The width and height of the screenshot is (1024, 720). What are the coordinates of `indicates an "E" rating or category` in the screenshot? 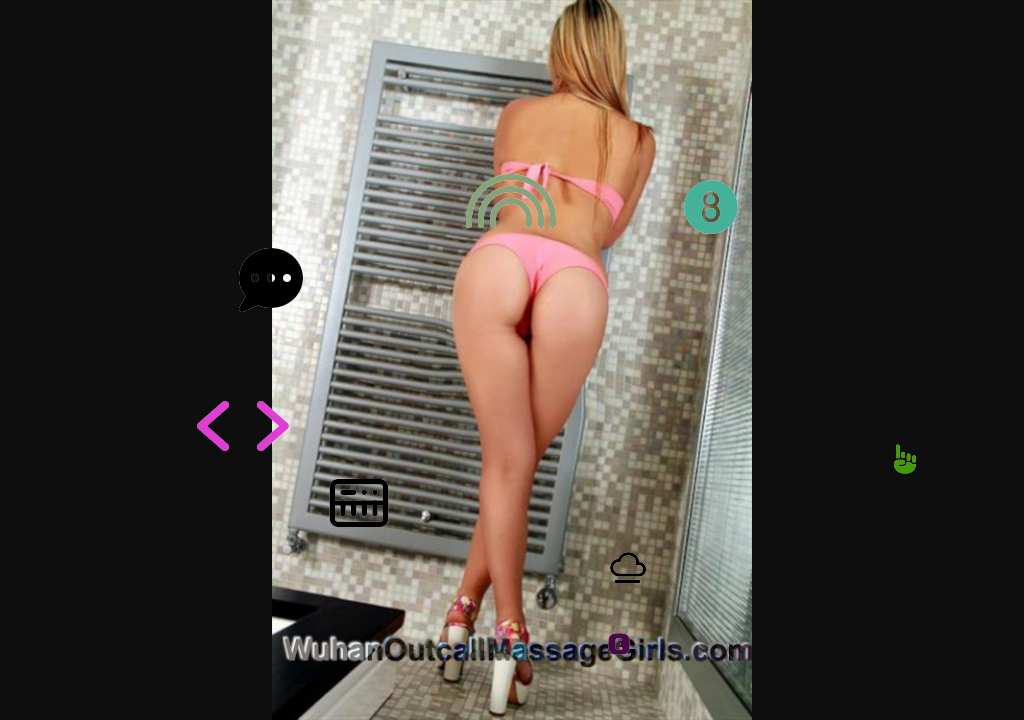 It's located at (619, 644).